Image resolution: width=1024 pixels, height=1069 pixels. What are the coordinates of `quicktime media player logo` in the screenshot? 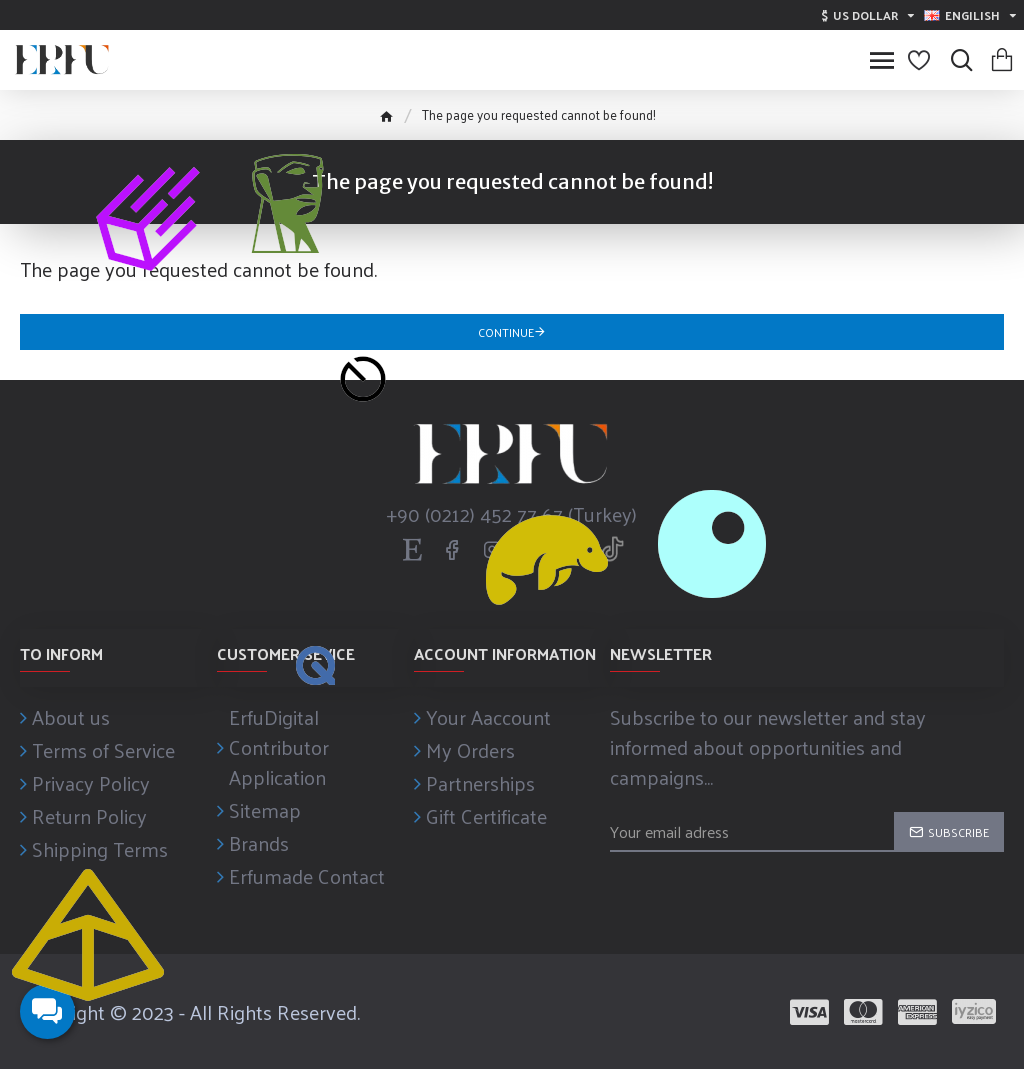 It's located at (315, 665).